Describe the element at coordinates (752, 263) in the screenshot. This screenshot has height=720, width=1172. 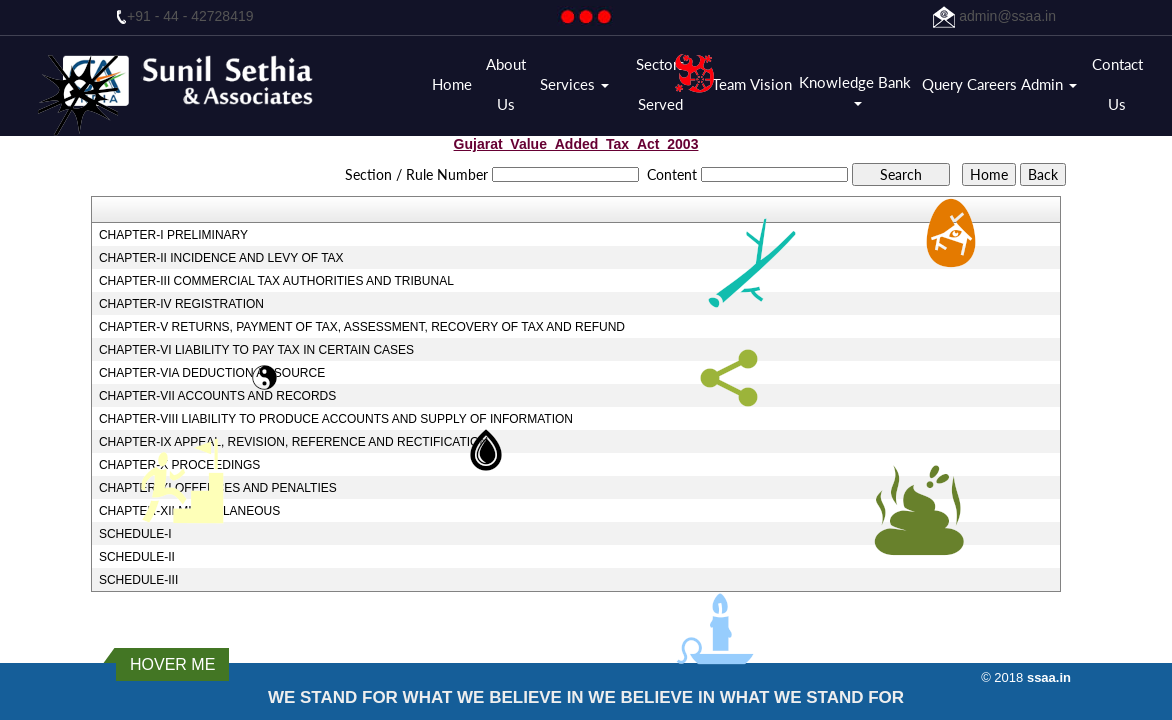
I see `wooden stick or branch resource item` at that location.